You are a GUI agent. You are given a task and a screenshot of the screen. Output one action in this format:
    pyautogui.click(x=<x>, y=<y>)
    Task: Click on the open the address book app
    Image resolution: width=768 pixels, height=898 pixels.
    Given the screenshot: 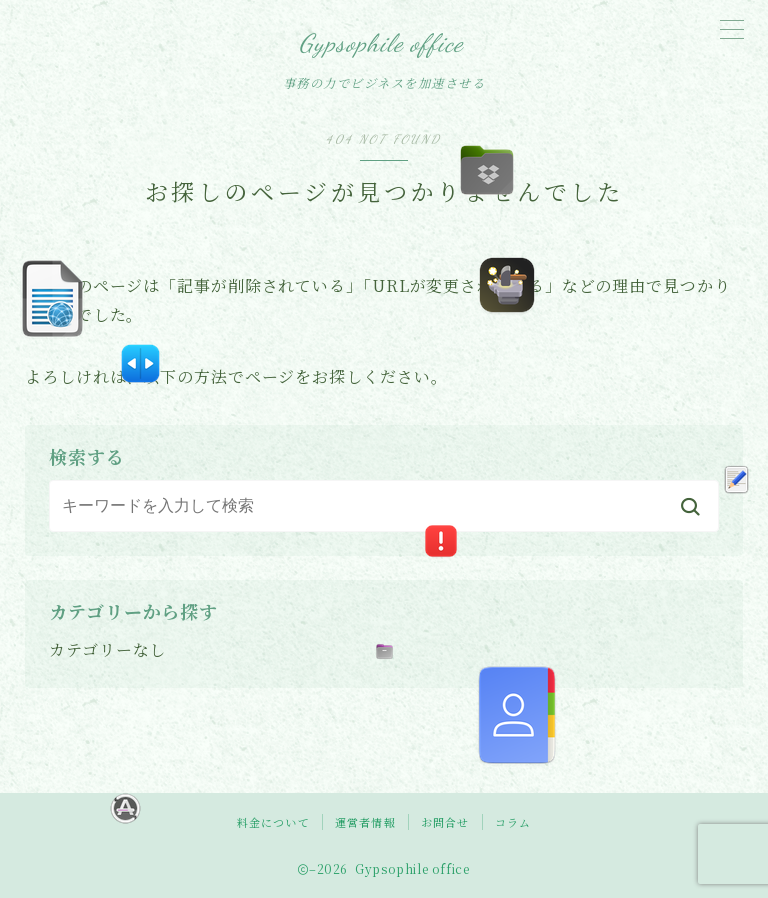 What is the action you would take?
    pyautogui.click(x=517, y=715)
    